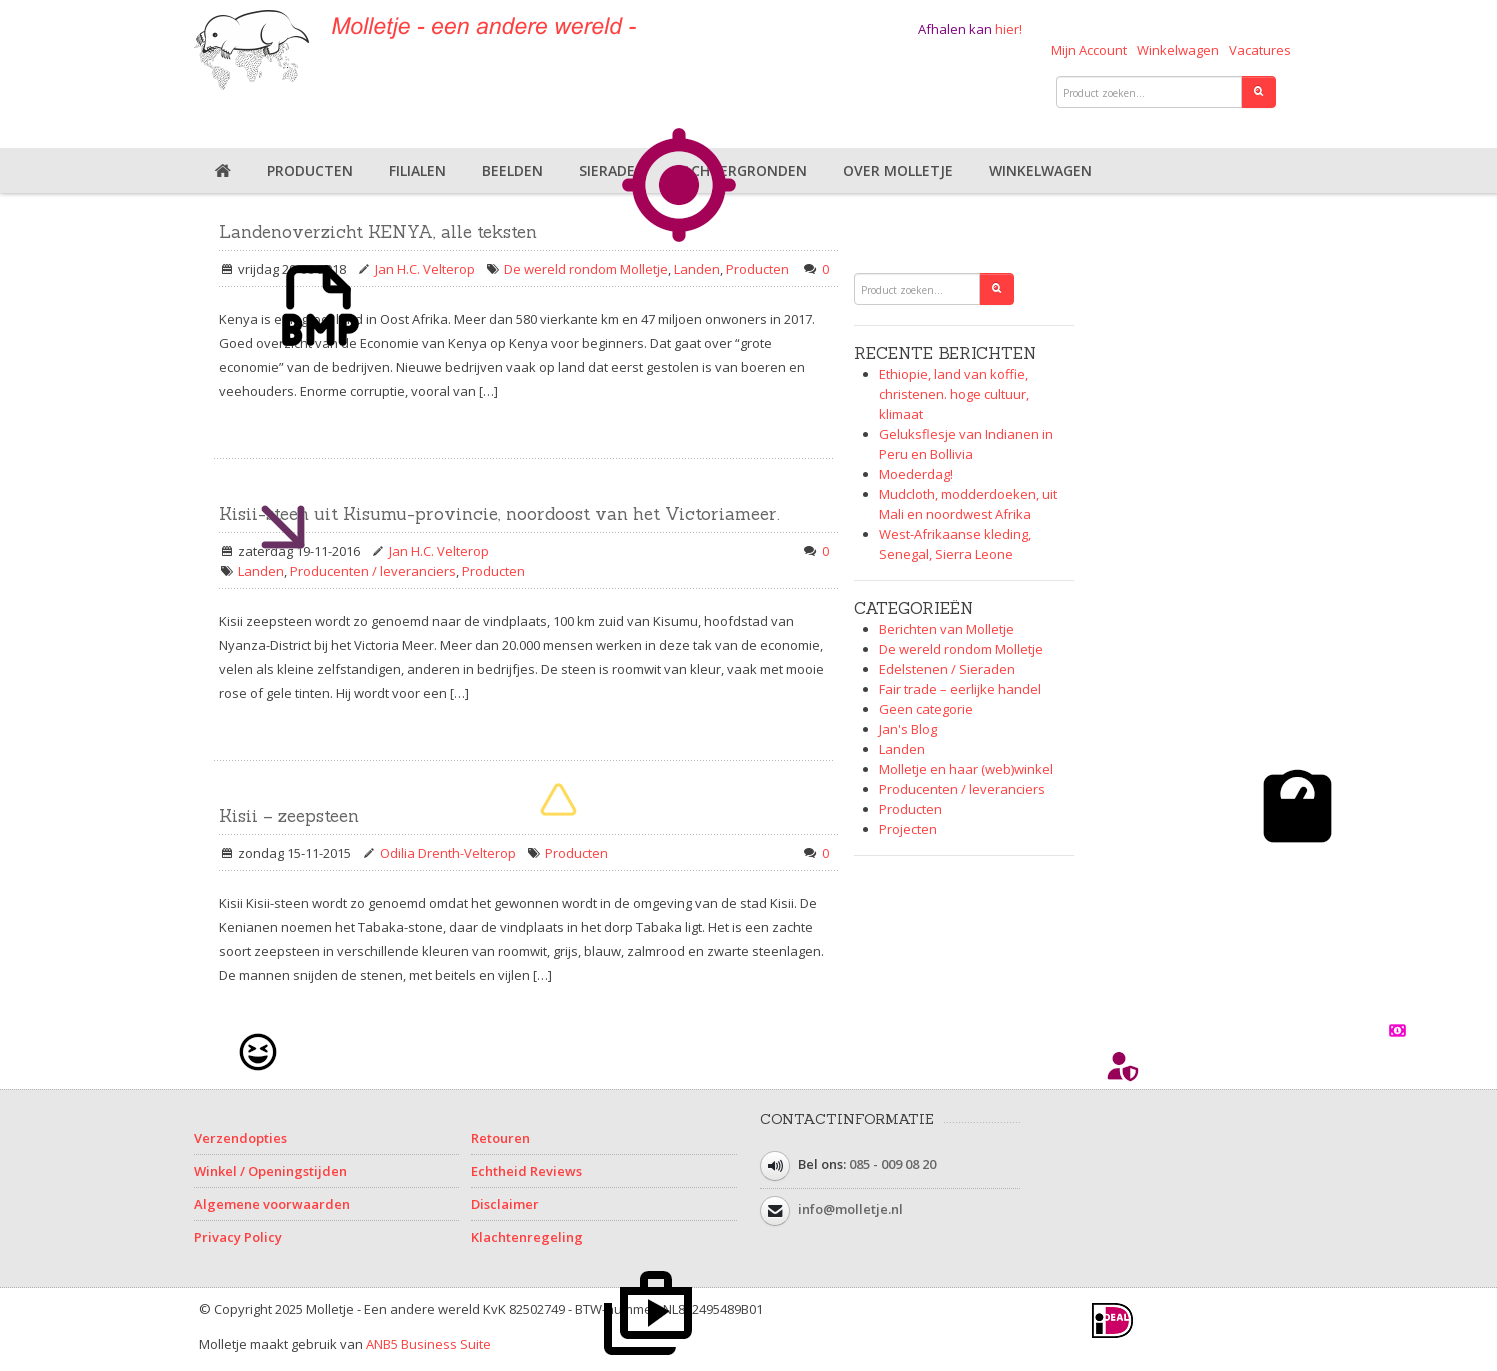 The height and width of the screenshot is (1371, 1497). Describe the element at coordinates (283, 527) in the screenshot. I see `navigate to the next item diagonally` at that location.